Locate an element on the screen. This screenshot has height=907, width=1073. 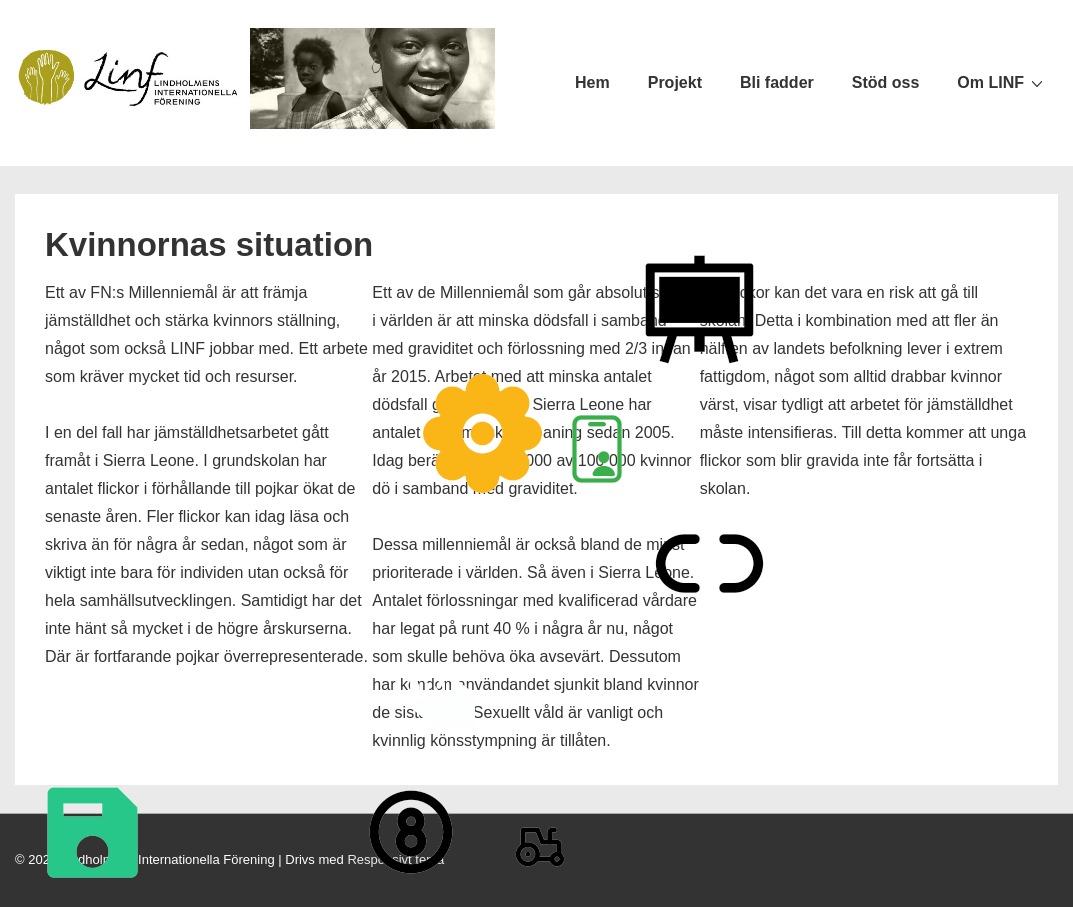
access farming or agricultural features is located at coordinates (540, 847).